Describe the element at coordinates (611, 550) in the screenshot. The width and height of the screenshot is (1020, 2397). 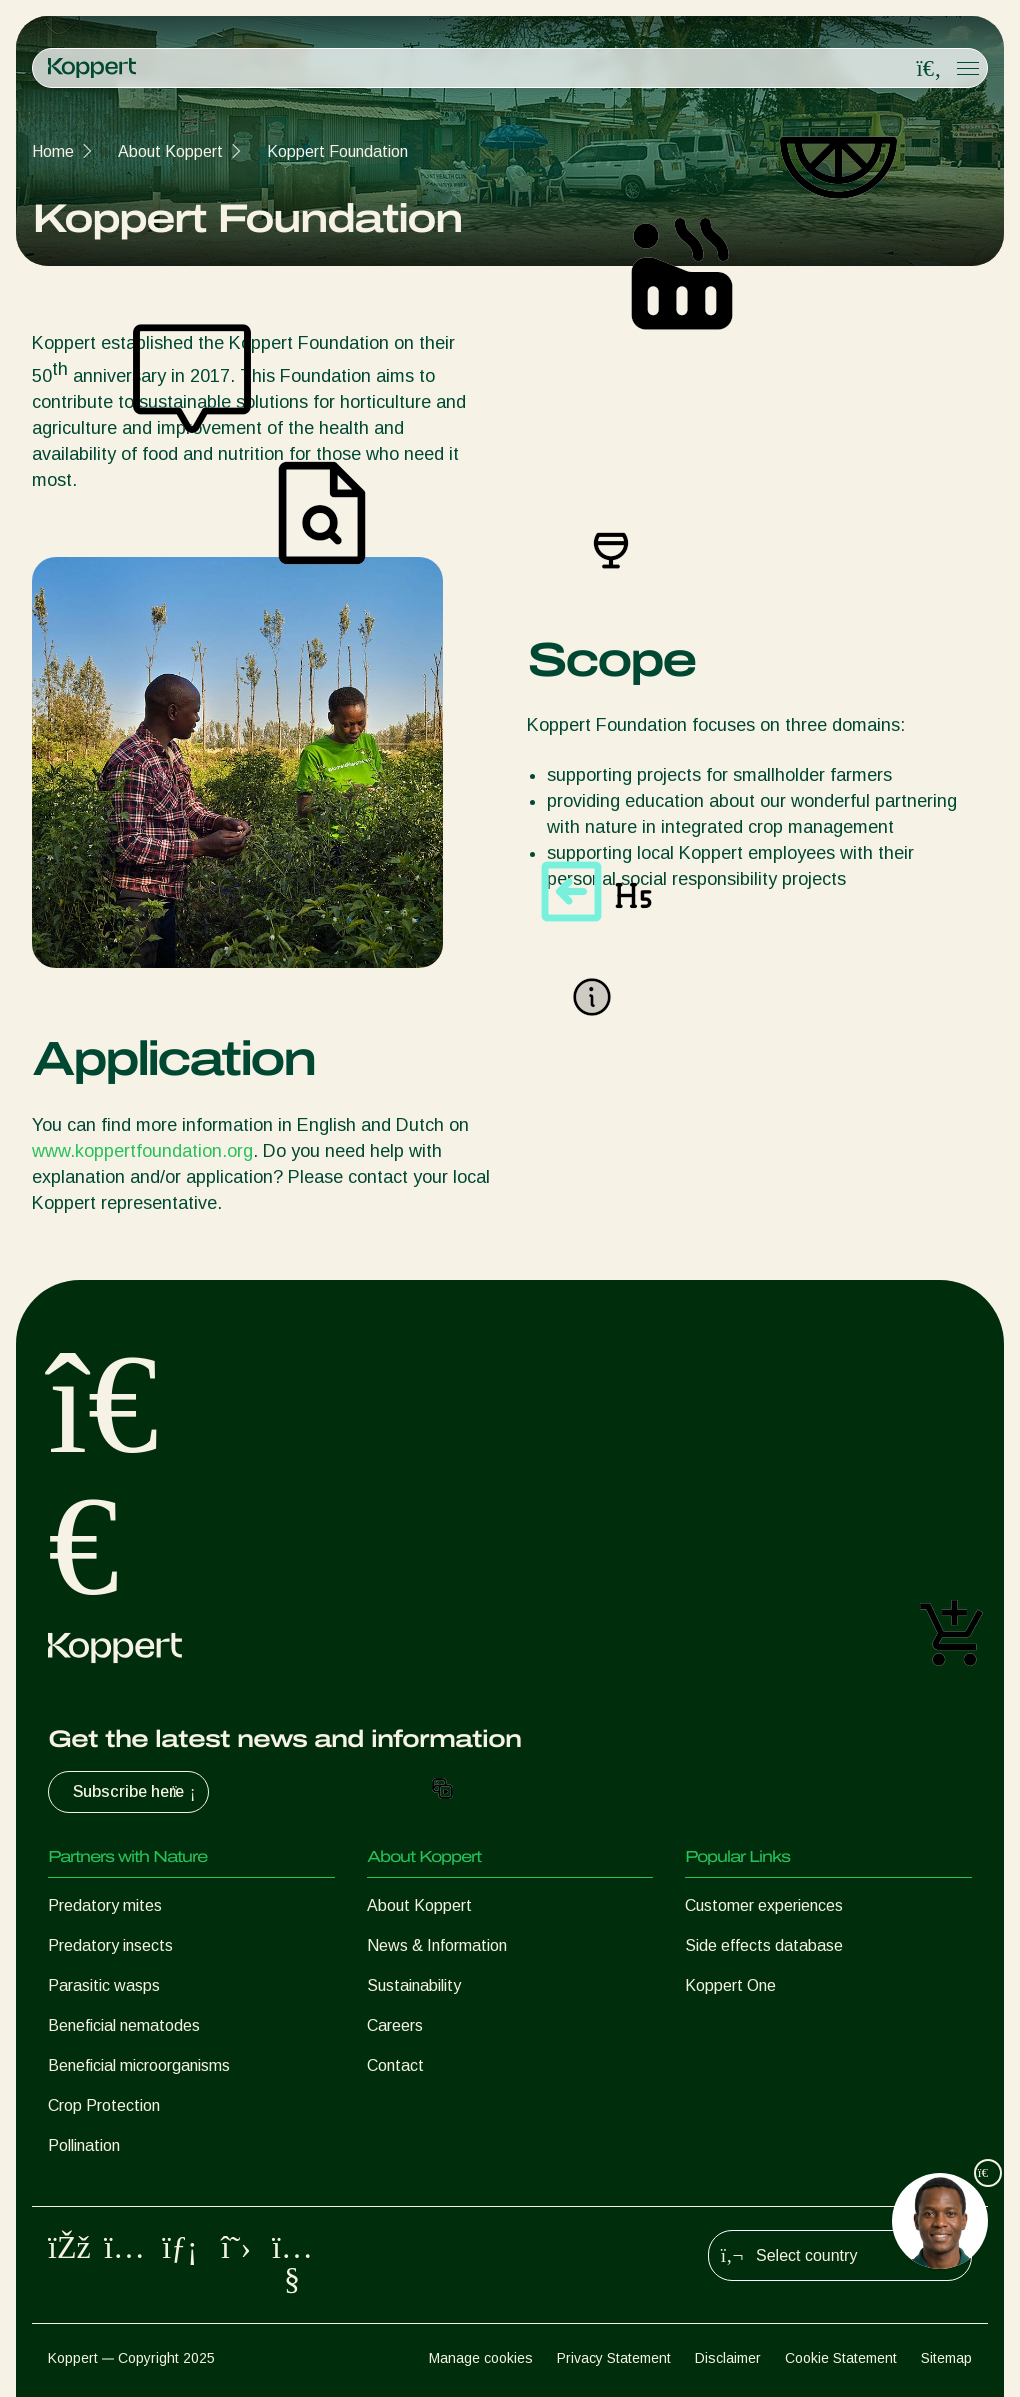
I see `browse alcoholic beverages or drinks menu` at that location.